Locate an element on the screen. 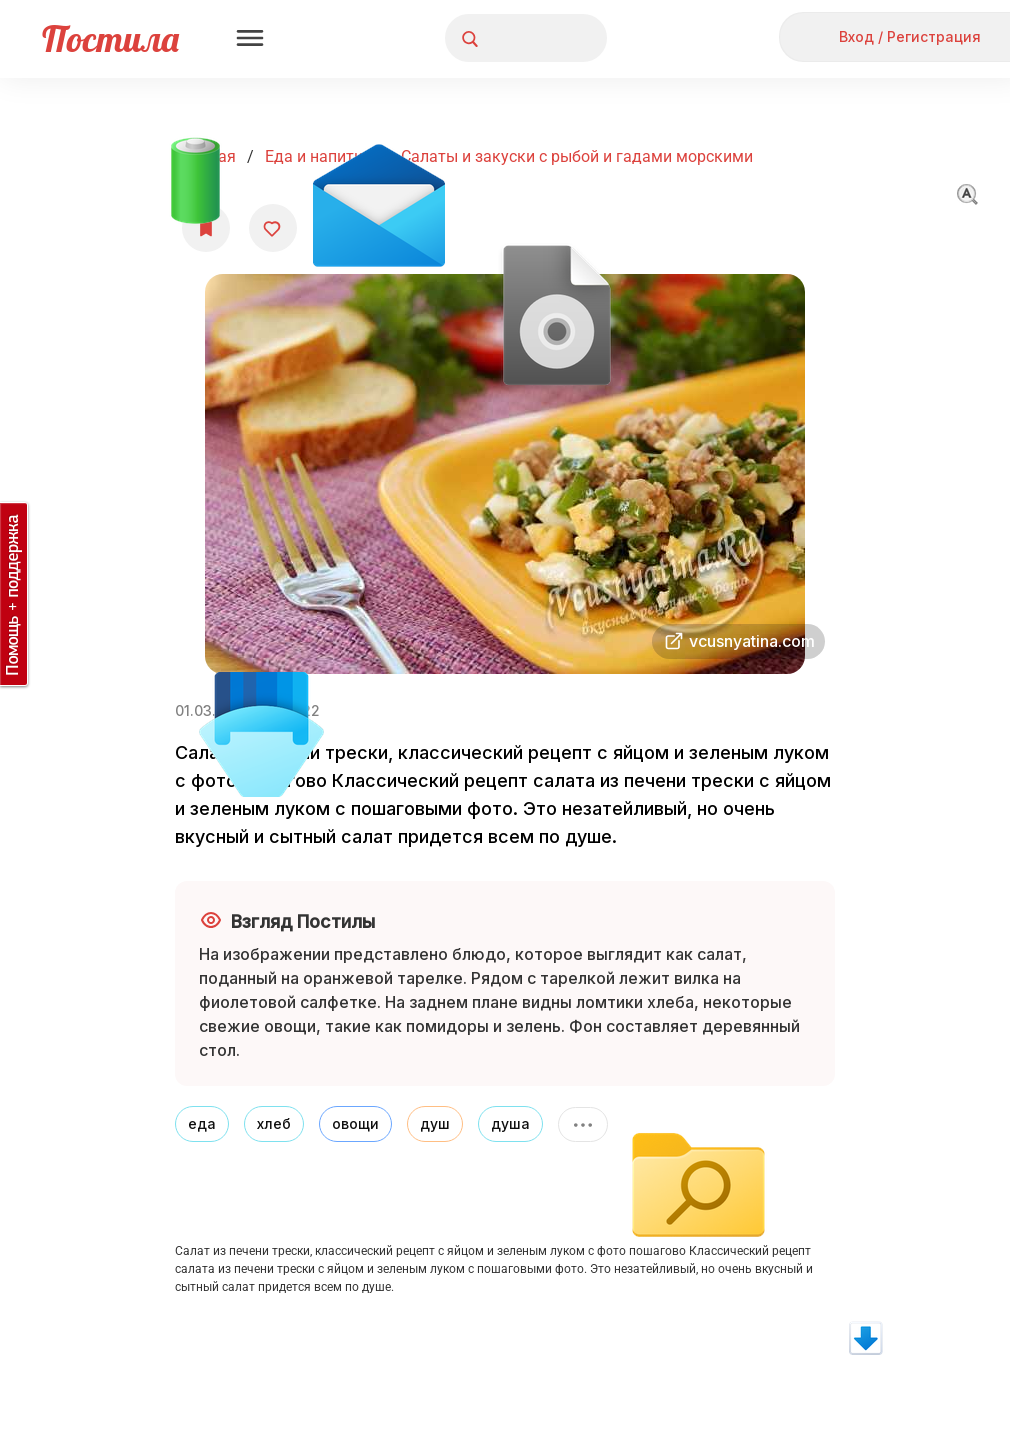  view current battery level is located at coordinates (195, 179).